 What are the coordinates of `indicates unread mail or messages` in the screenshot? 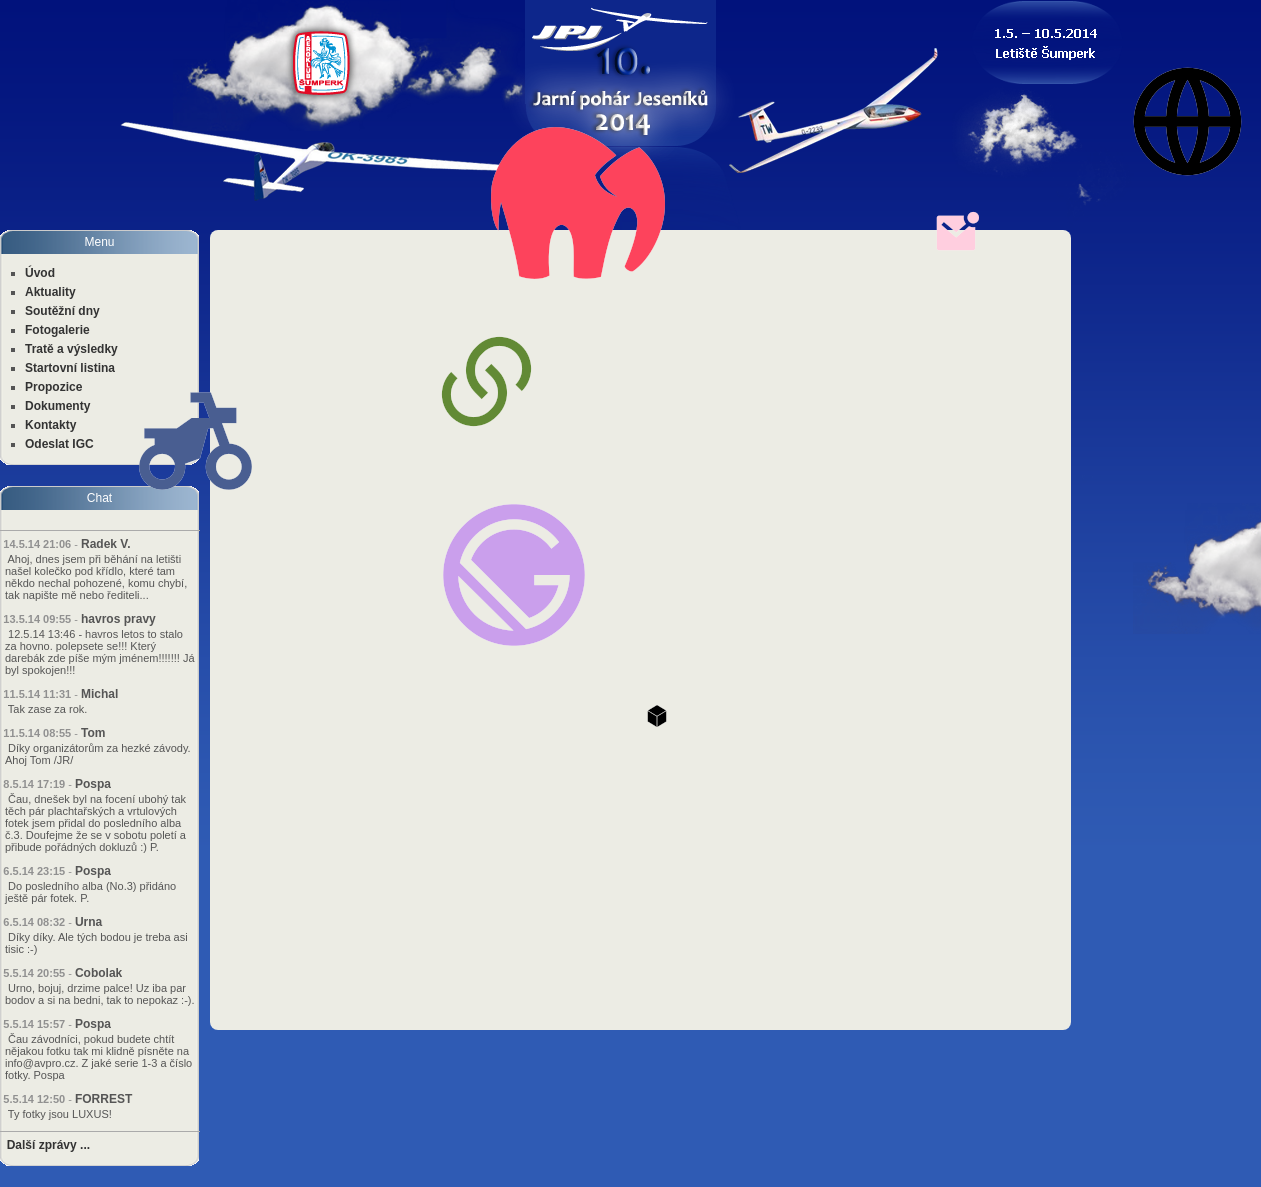 It's located at (956, 233).